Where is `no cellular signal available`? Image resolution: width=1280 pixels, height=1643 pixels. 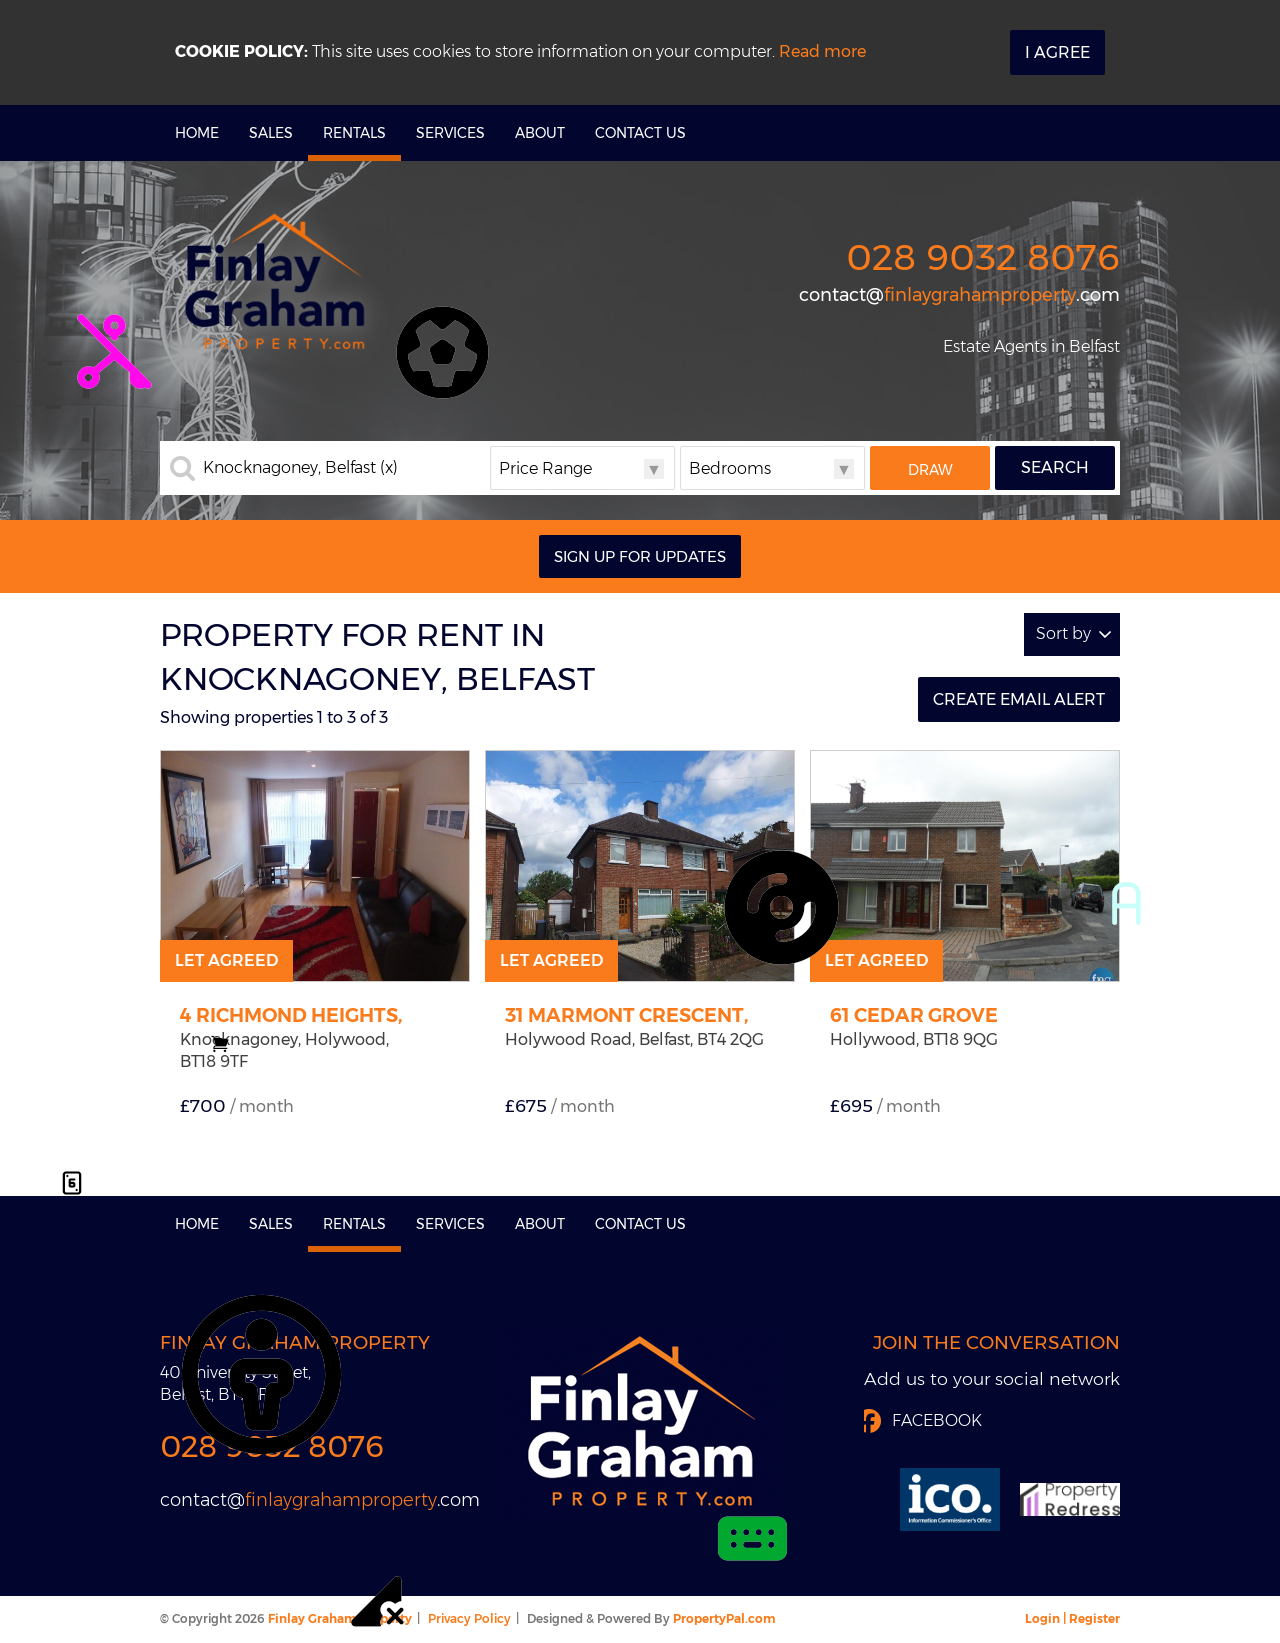 no cellular signal available is located at coordinates (380, 1603).